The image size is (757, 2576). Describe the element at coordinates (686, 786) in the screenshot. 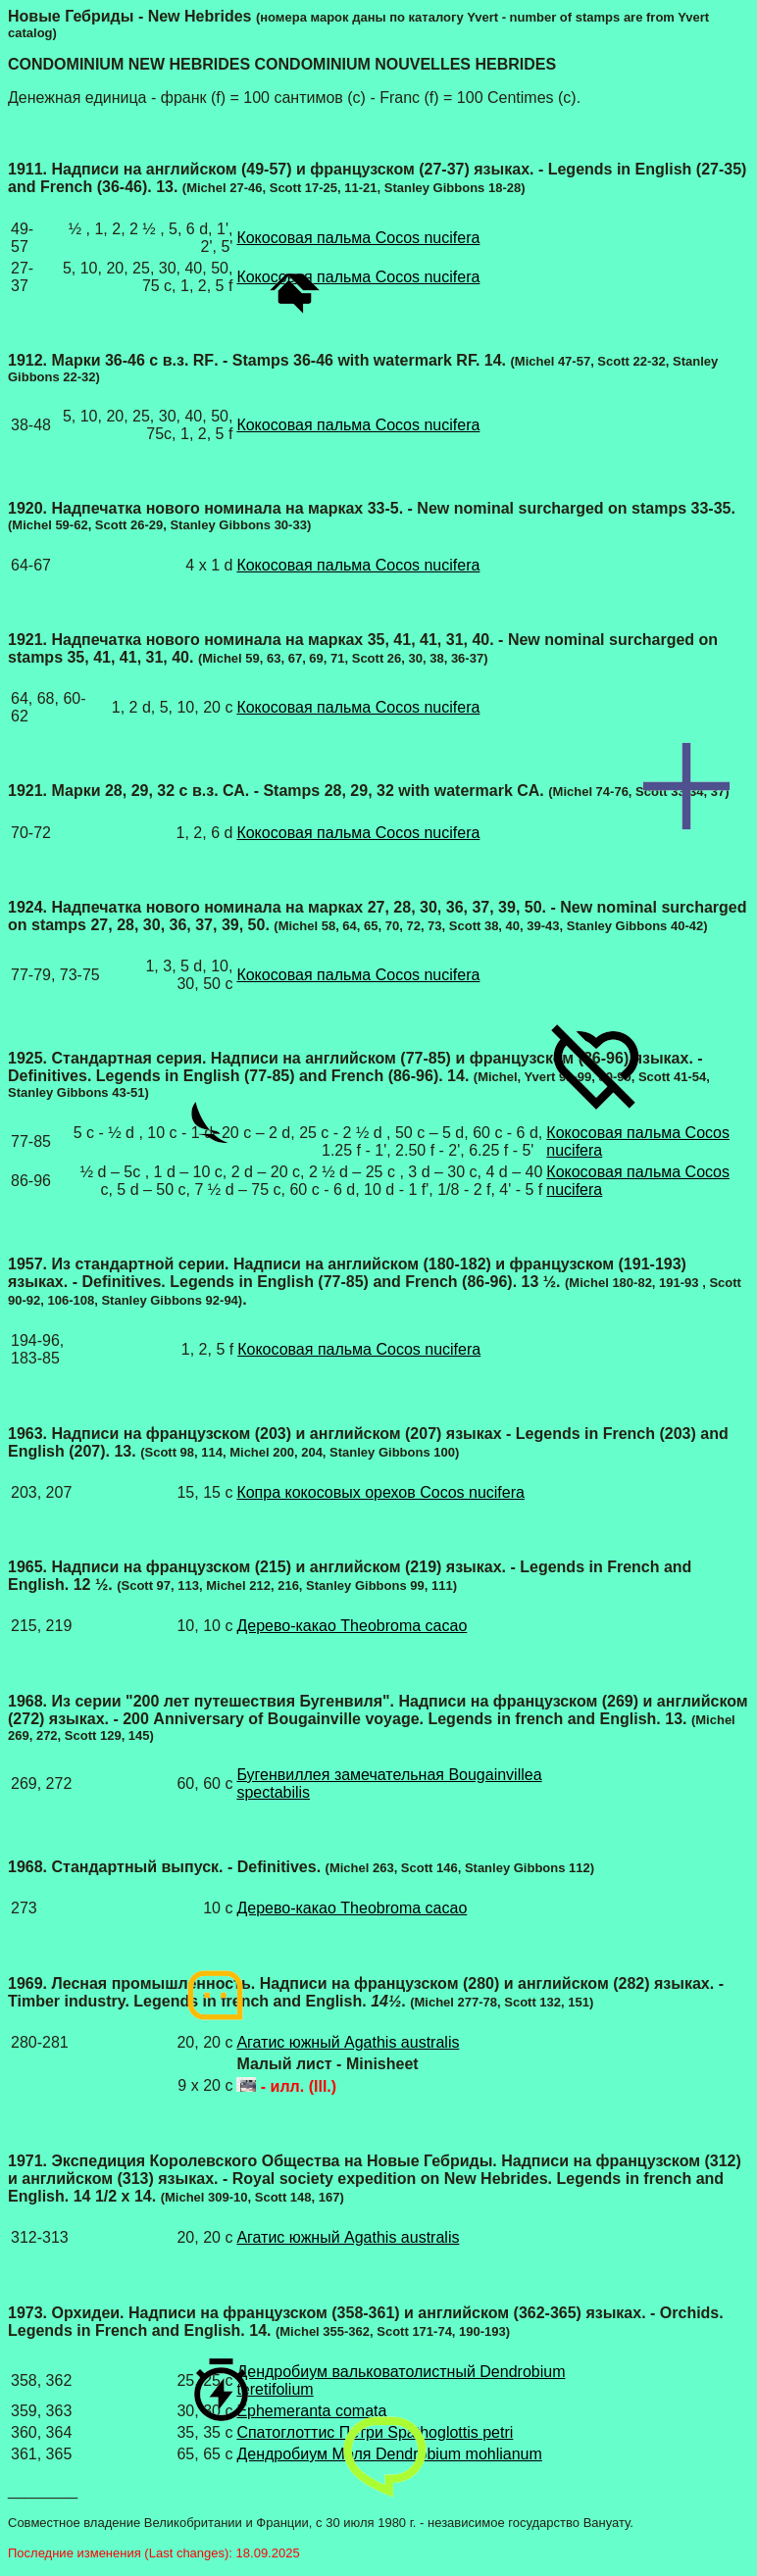

I see `add a new item` at that location.